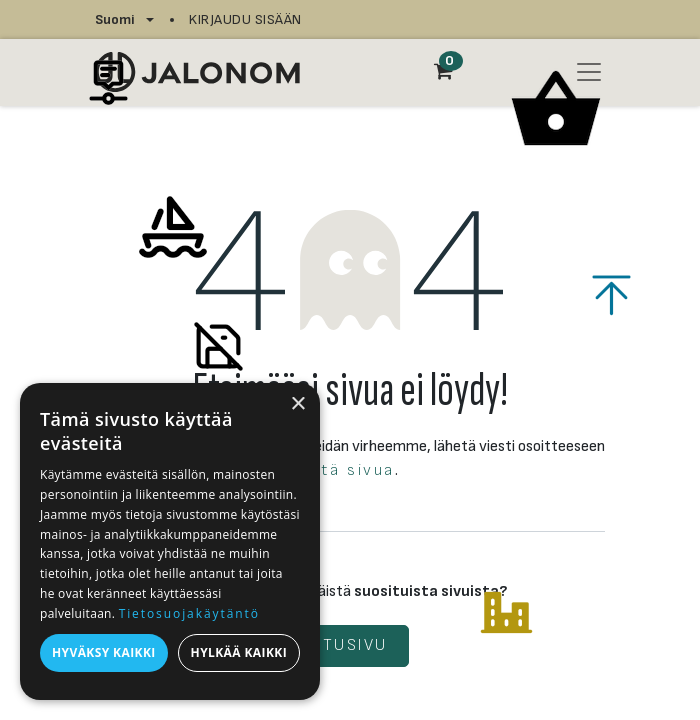 This screenshot has height=720, width=700. What do you see at coordinates (218, 346) in the screenshot?
I see `save function is disabled or unavailable` at bounding box center [218, 346].